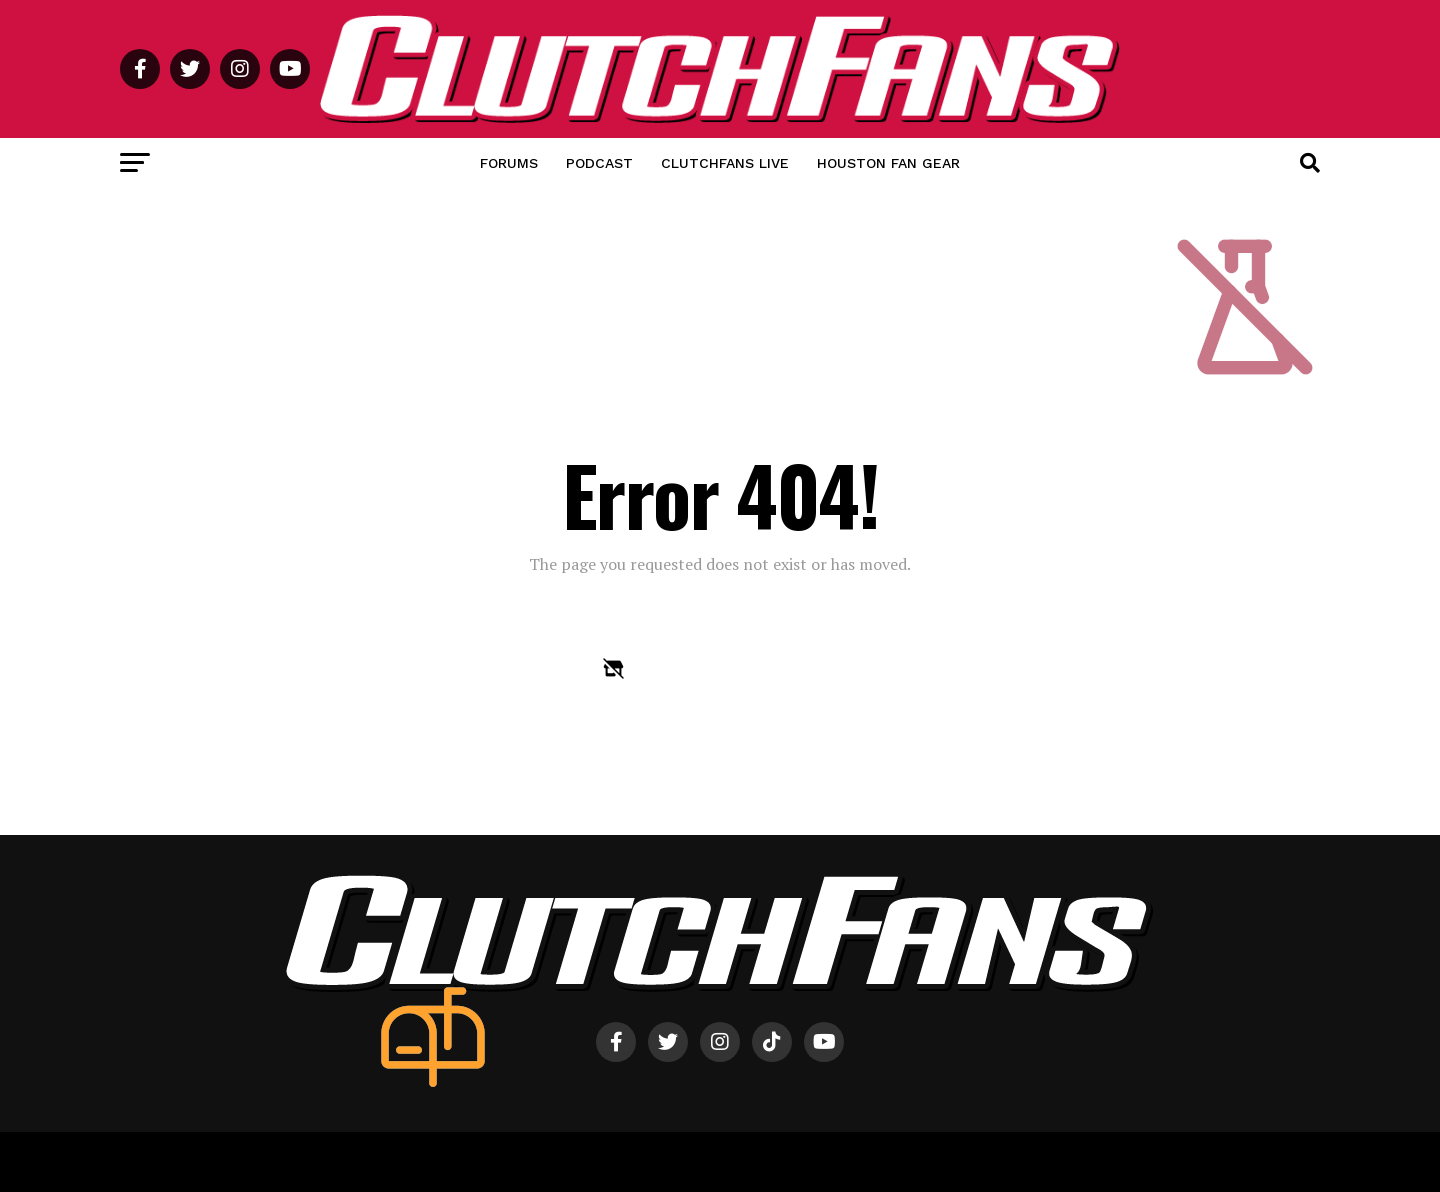  What do you see at coordinates (1245, 307) in the screenshot?
I see `disable experimental features` at bounding box center [1245, 307].